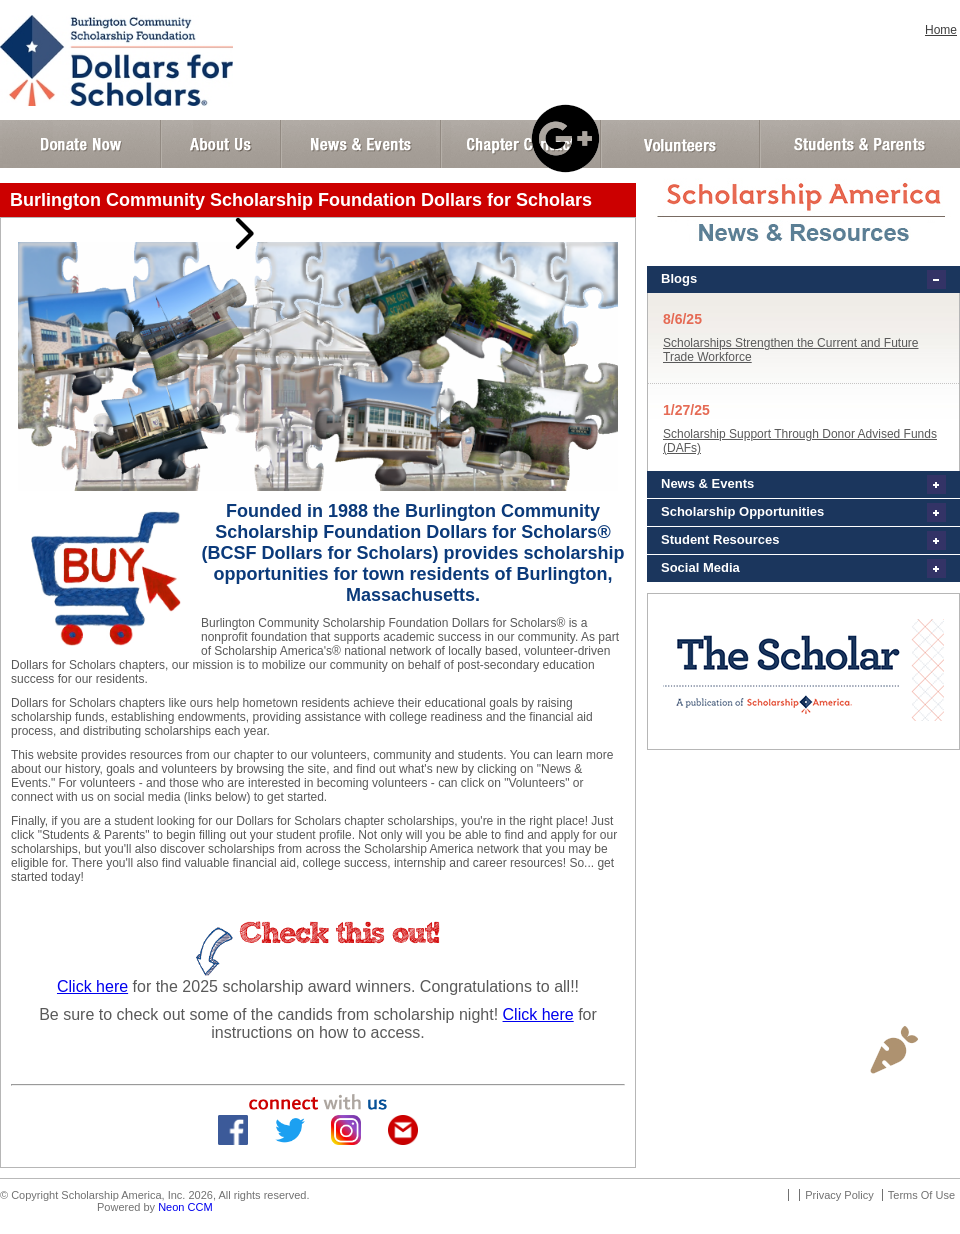 Image resolution: width=960 pixels, height=1234 pixels. I want to click on navigate to the next item or screen, so click(242, 233).